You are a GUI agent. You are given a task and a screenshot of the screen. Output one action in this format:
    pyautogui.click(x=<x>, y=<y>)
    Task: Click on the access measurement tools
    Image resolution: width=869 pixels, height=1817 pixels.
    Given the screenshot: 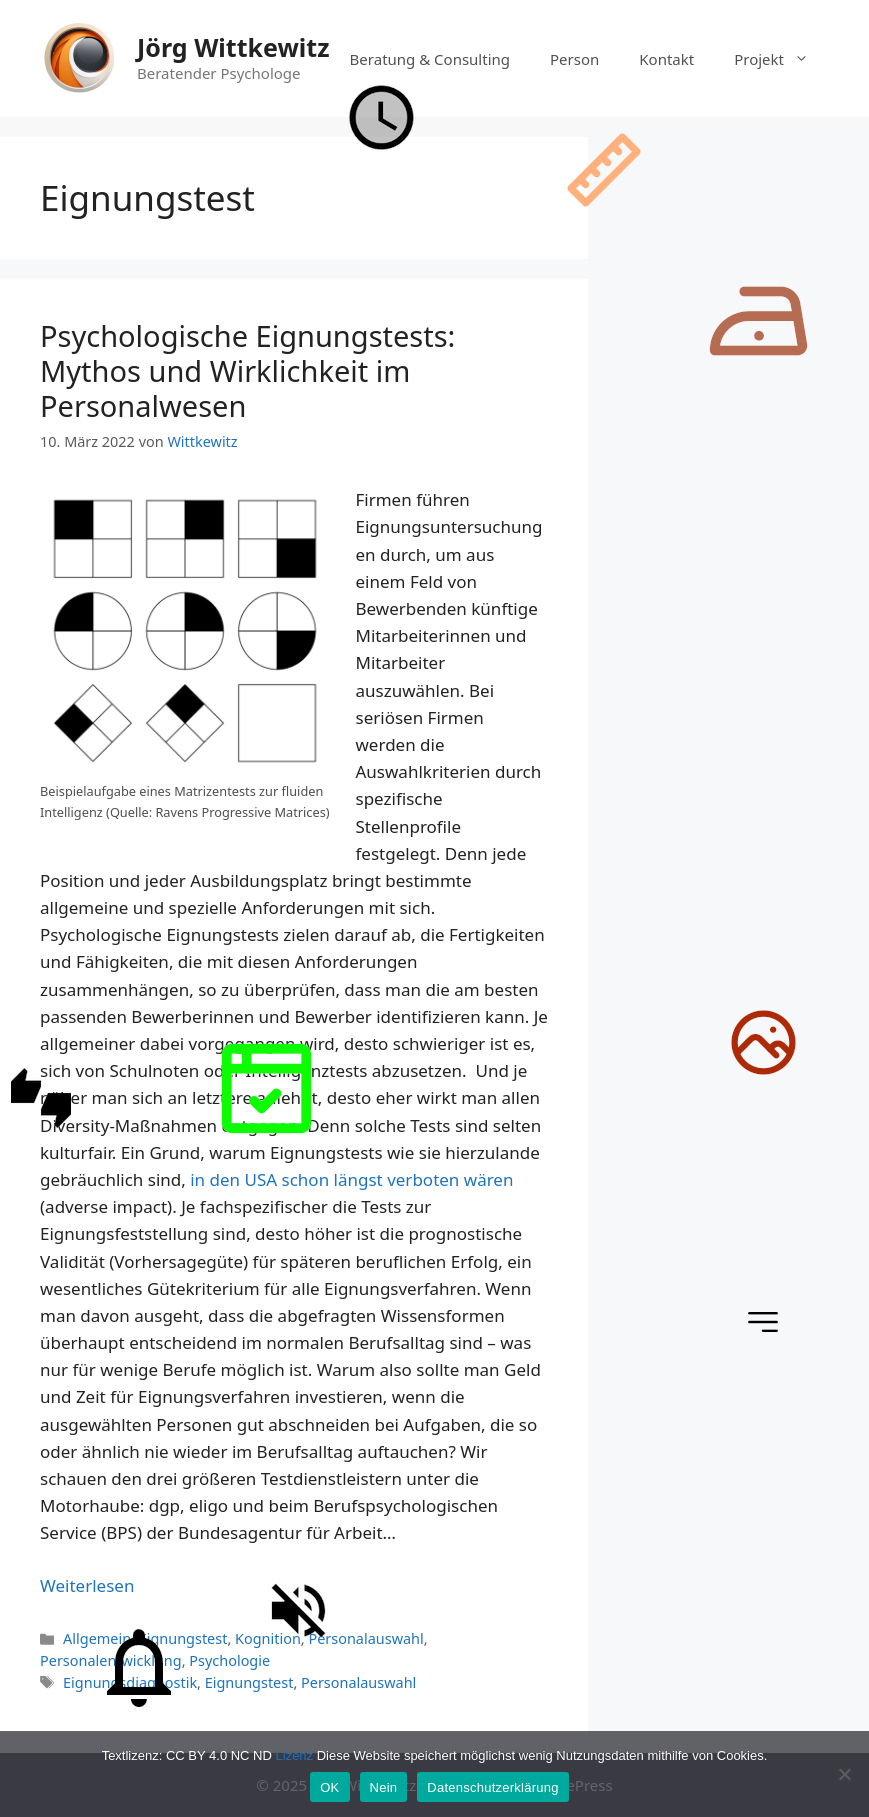 What is the action you would take?
    pyautogui.click(x=604, y=170)
    